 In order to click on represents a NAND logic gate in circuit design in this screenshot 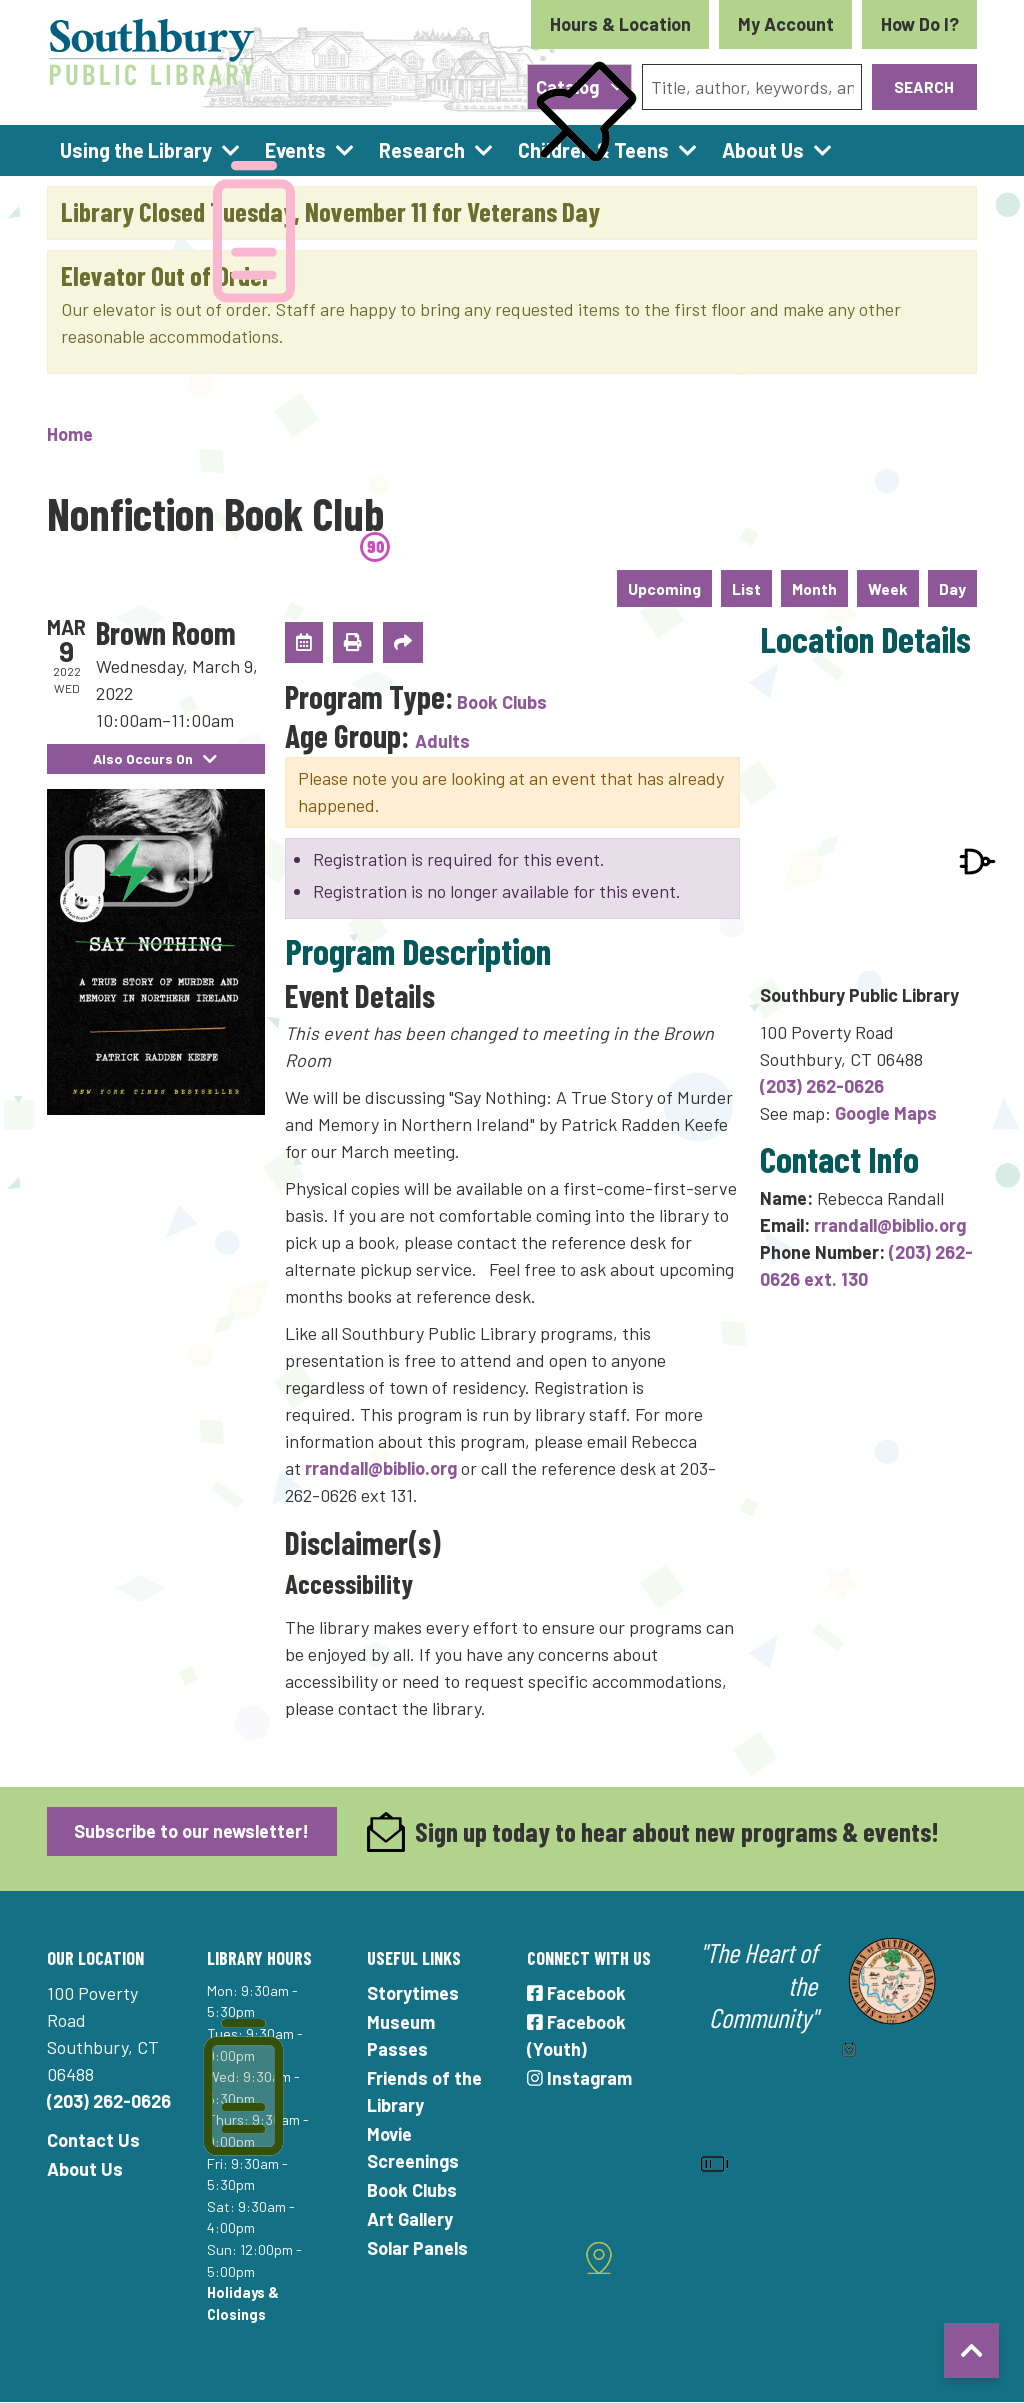, I will do `click(977, 861)`.